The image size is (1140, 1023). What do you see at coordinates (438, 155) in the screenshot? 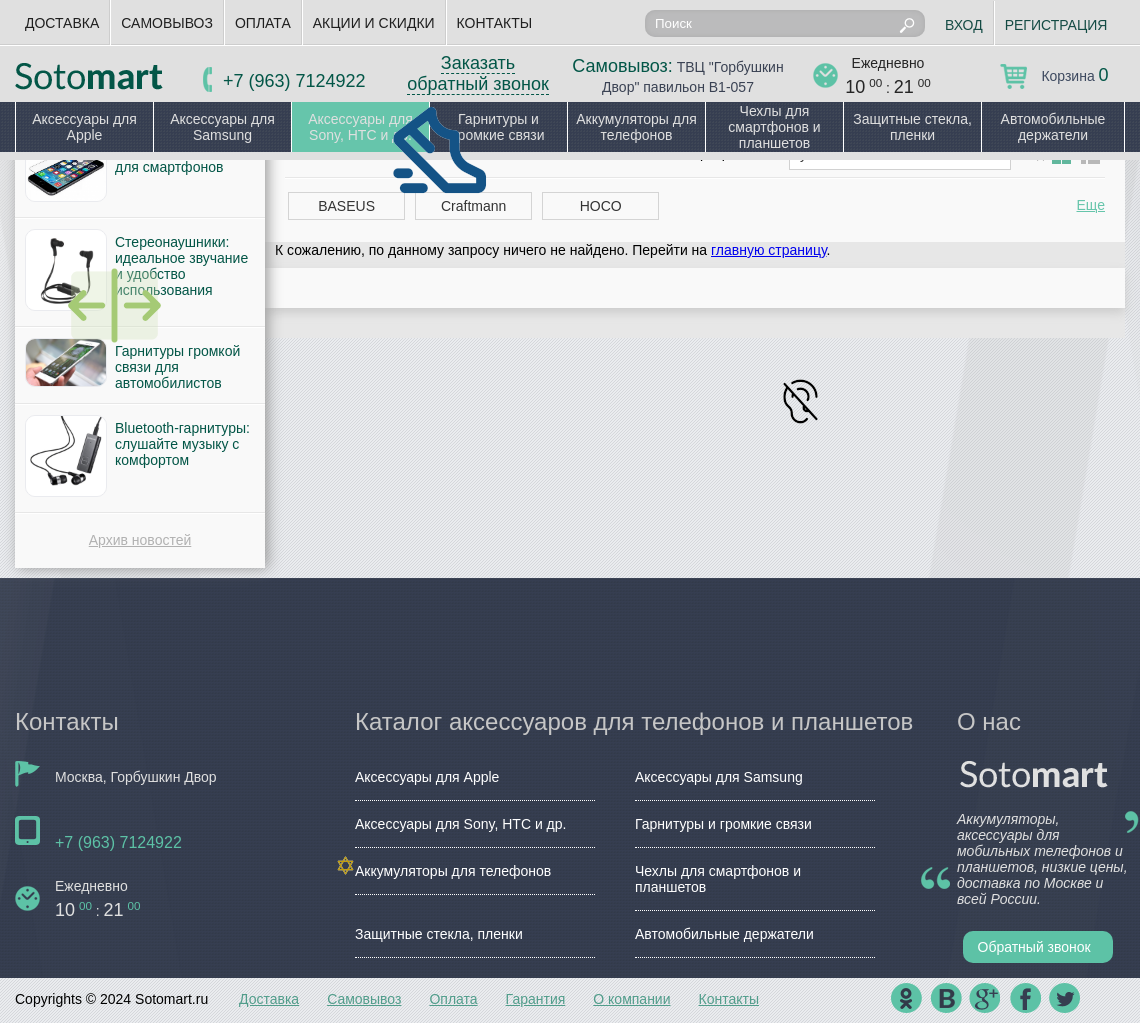
I see `track your running or walking activity` at bounding box center [438, 155].